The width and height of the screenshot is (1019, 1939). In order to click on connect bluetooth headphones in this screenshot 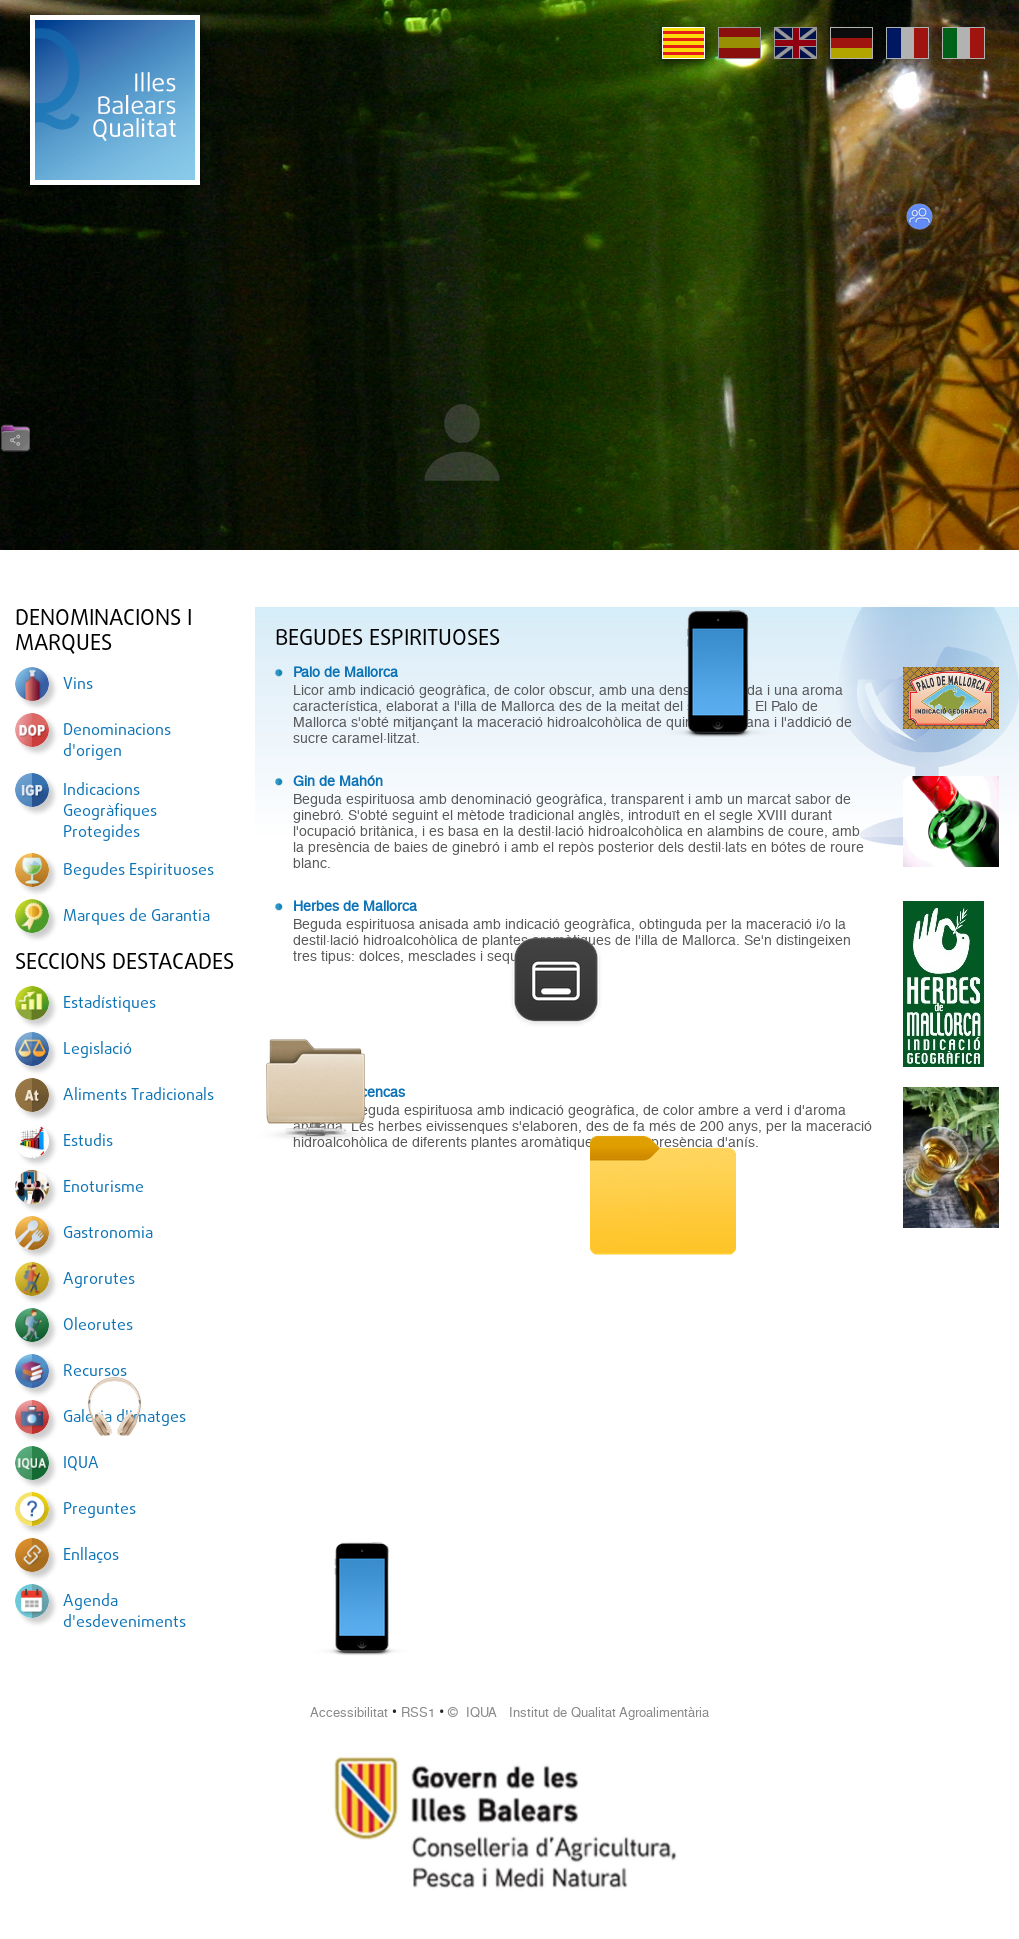, I will do `click(114, 1406)`.